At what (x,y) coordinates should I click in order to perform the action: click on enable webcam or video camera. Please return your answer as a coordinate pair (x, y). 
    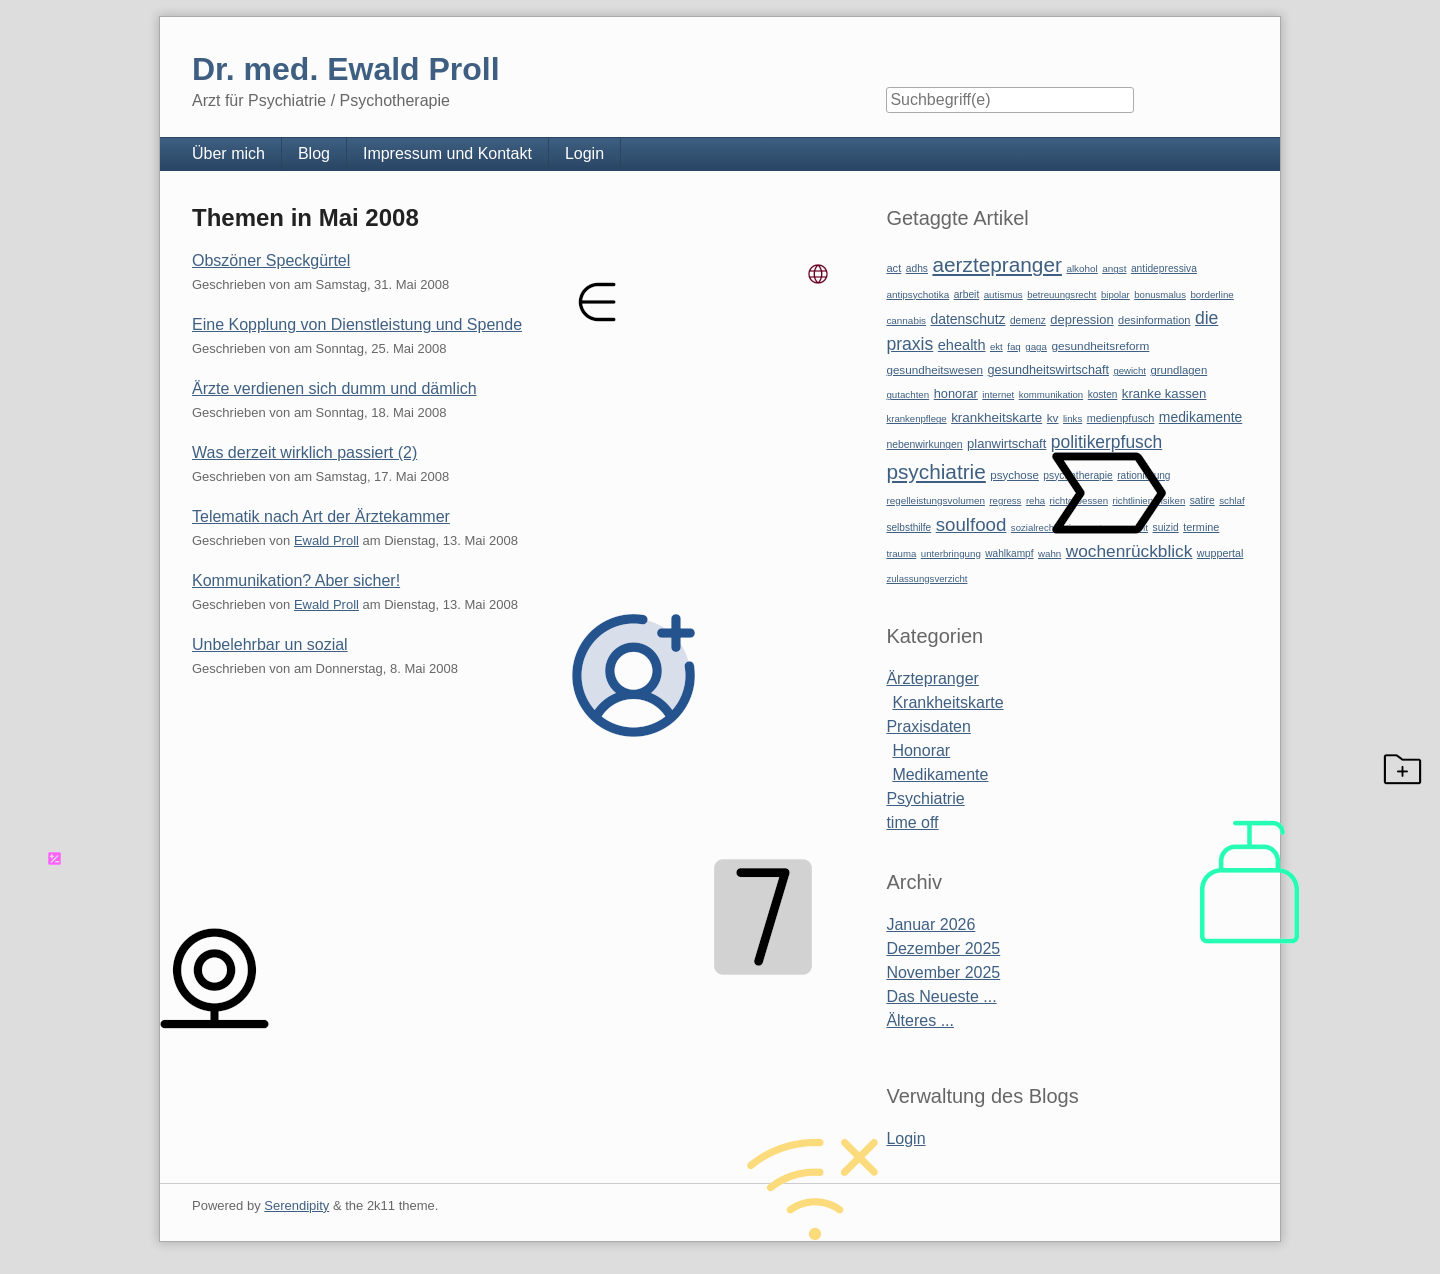
    Looking at the image, I should click on (214, 982).